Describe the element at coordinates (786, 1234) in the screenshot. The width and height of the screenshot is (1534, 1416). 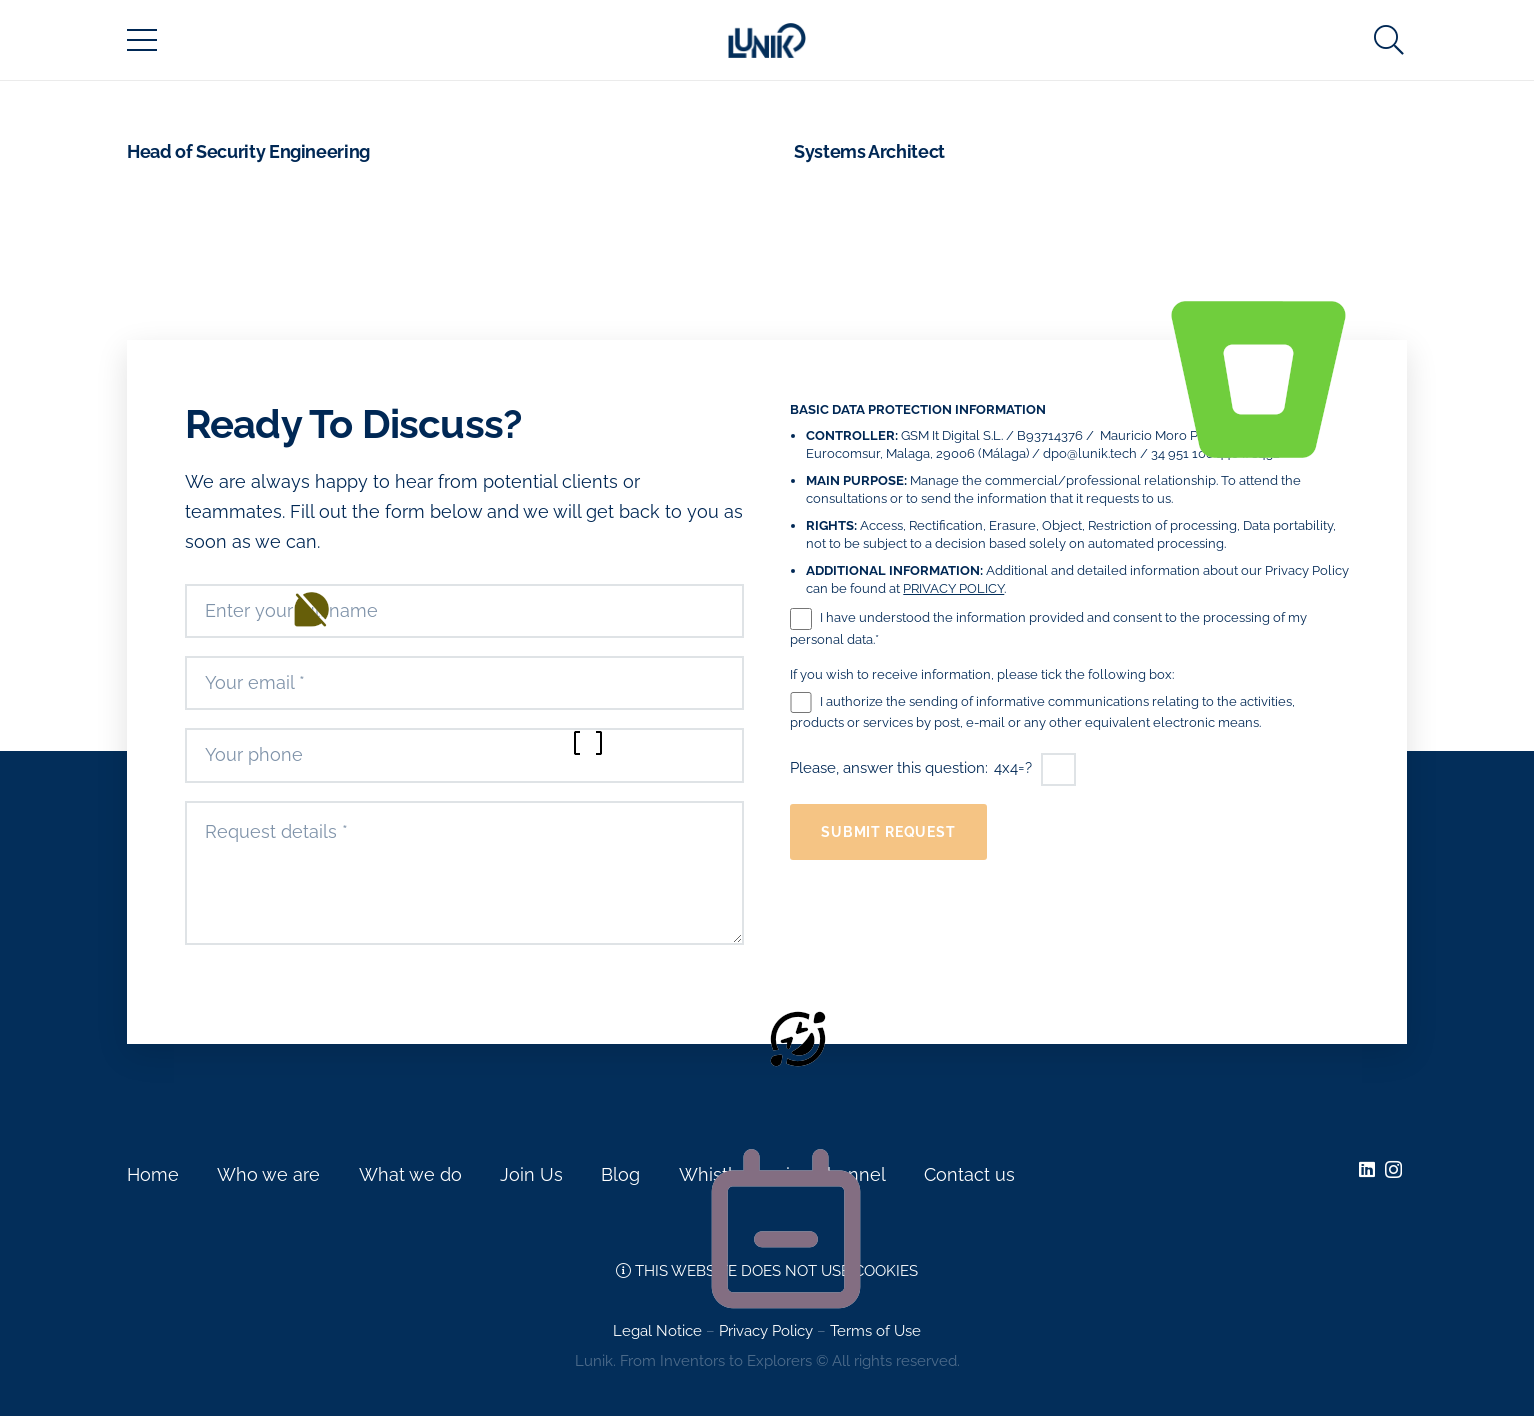
I see `remove an event from your calendar` at that location.